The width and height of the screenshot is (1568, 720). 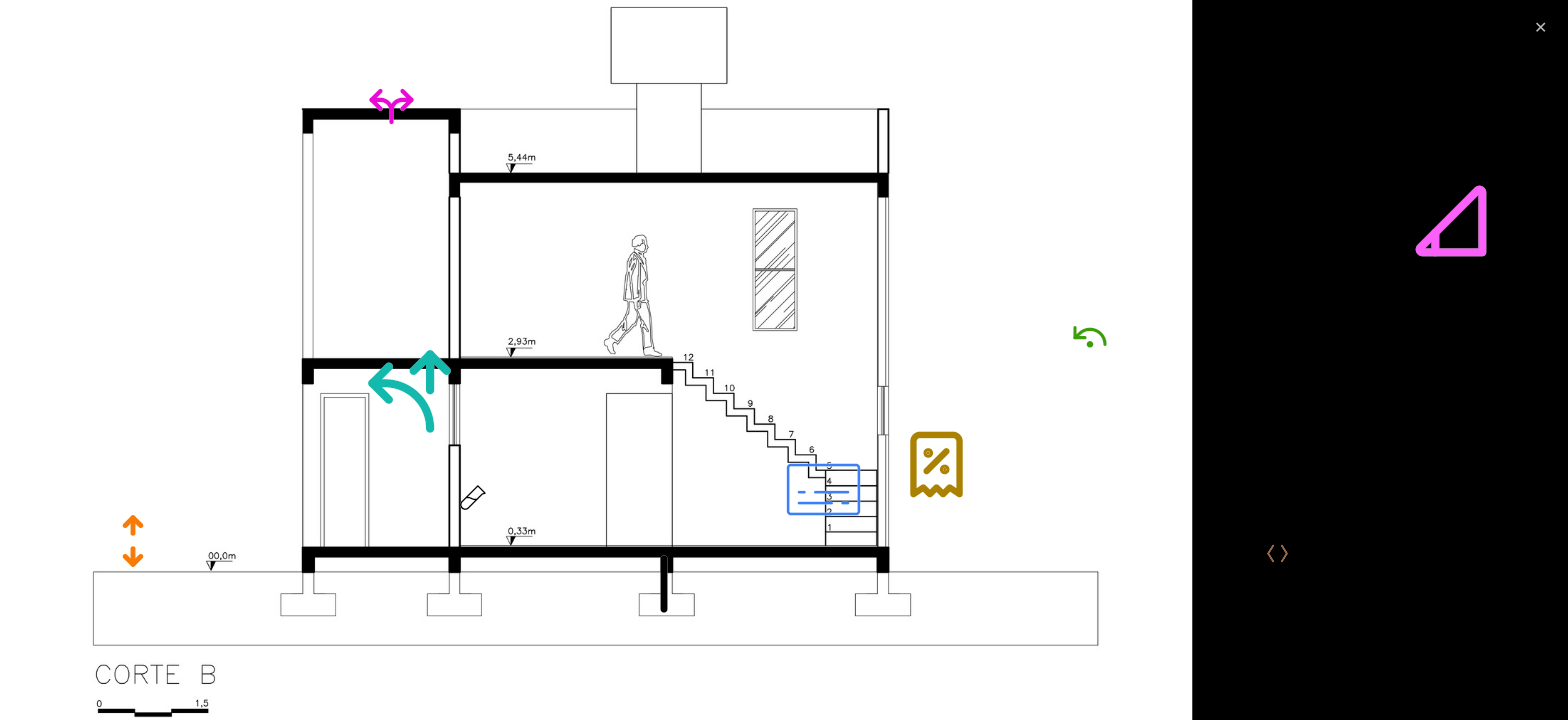 I want to click on view tax receipt or invoice, so click(x=936, y=464).